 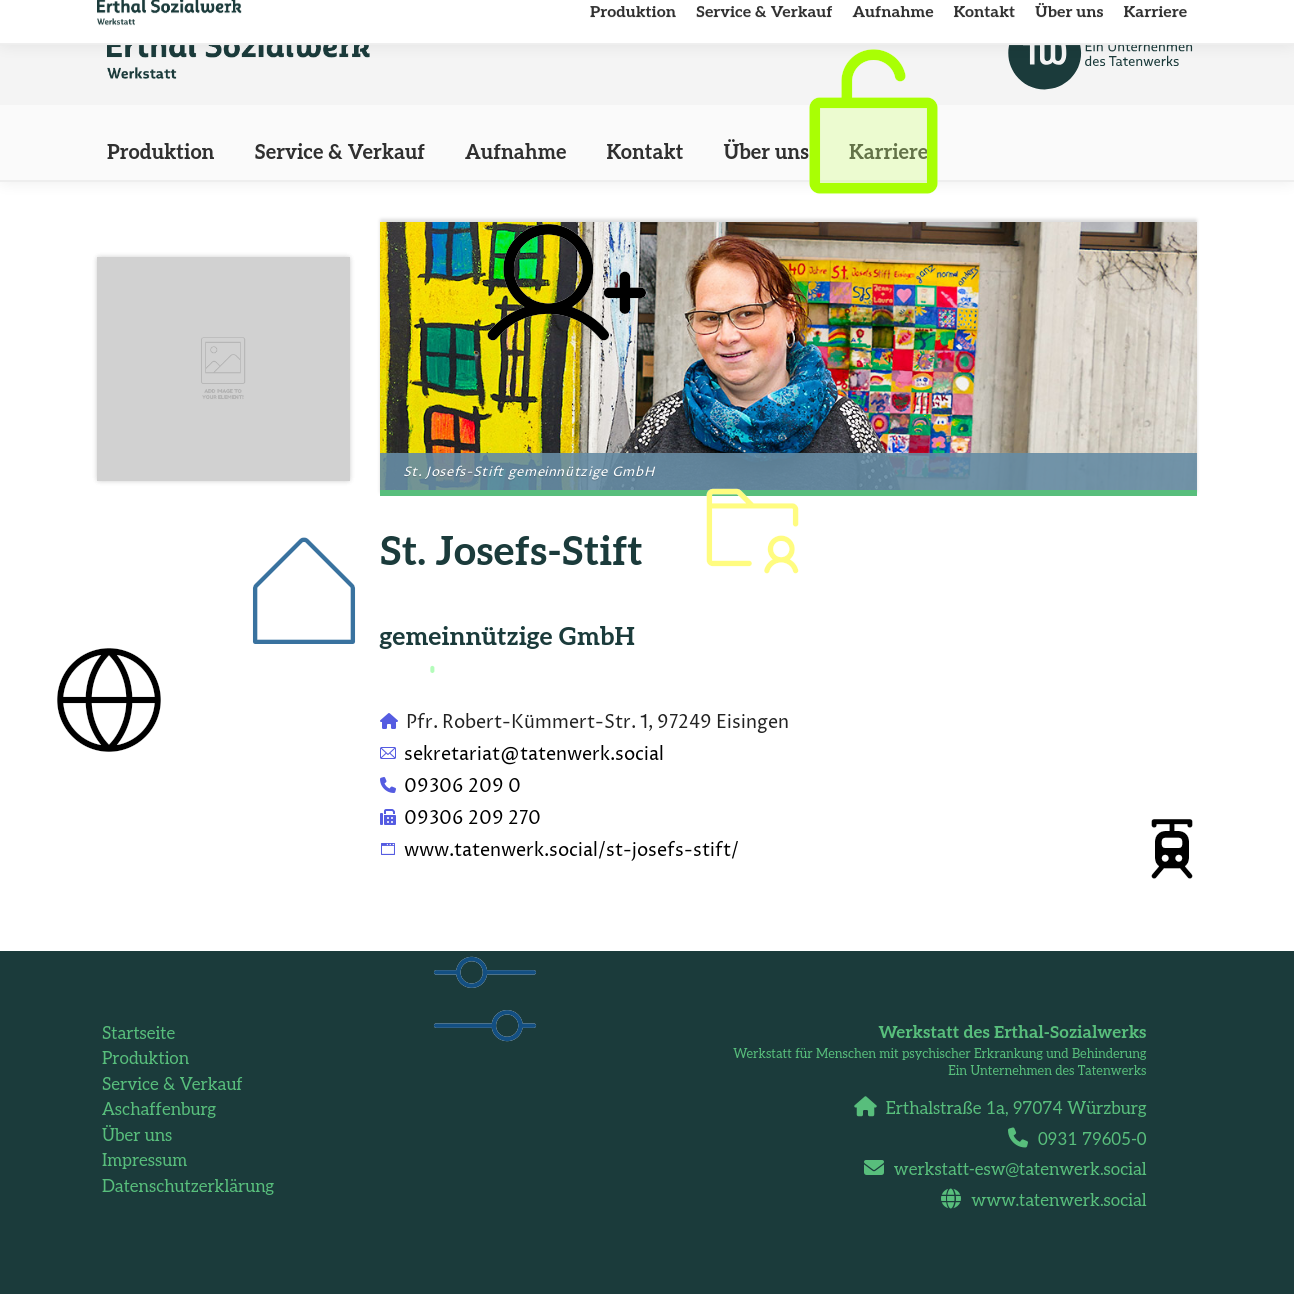 I want to click on navigate to home screen, so click(x=304, y=593).